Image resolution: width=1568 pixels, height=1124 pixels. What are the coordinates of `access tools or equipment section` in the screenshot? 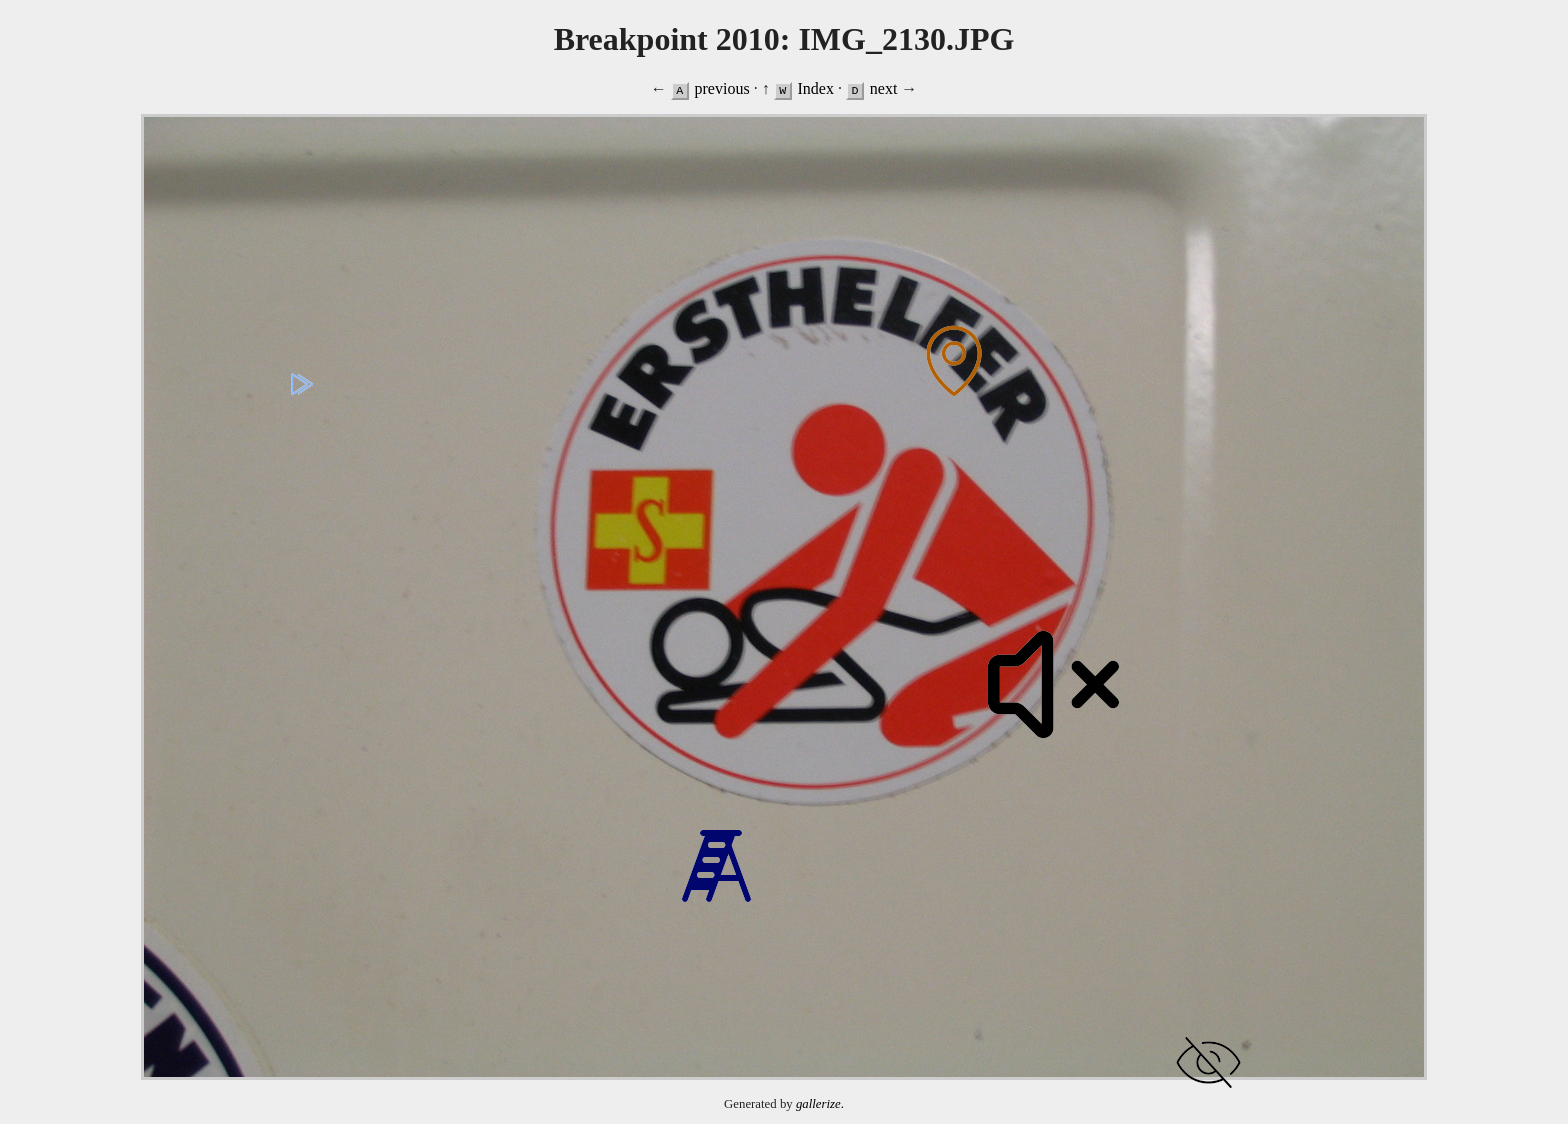 It's located at (718, 866).